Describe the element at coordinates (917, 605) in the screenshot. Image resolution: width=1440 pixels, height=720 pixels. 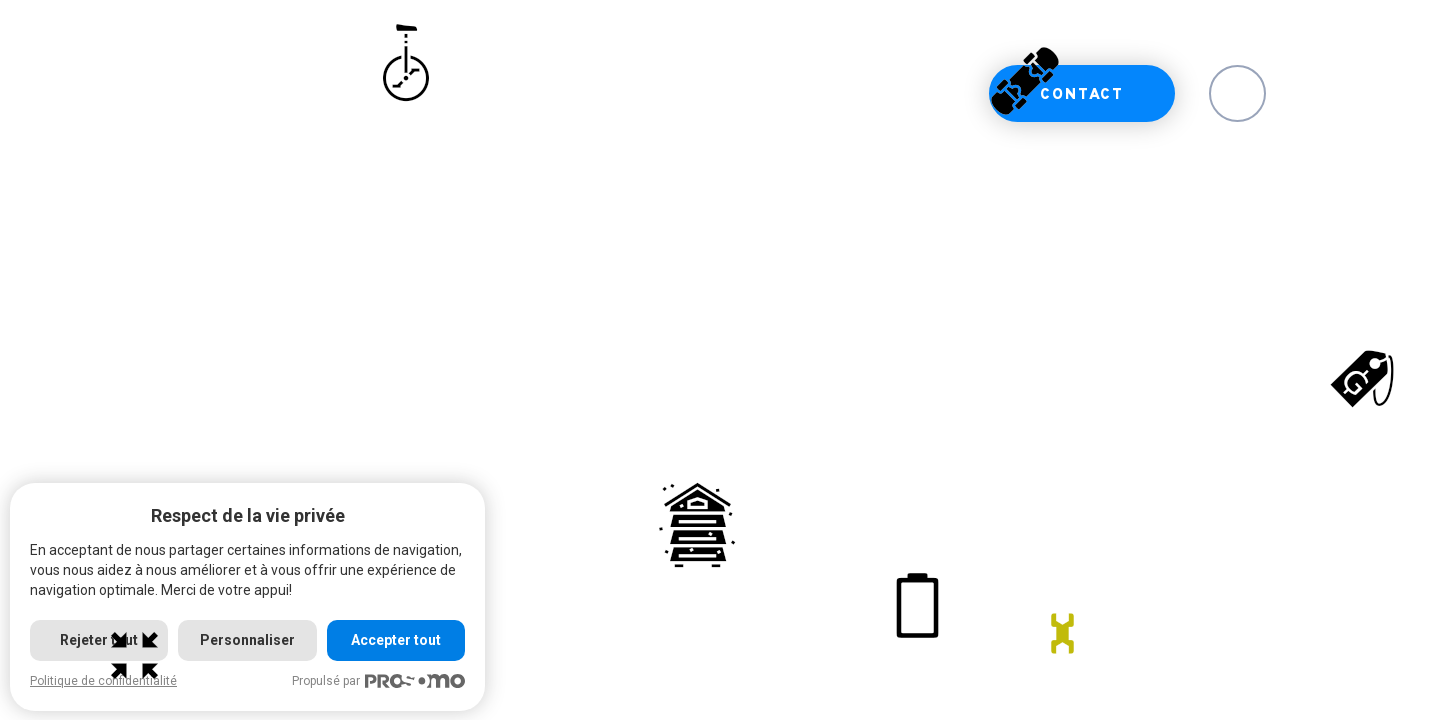
I see `indicates empty battery status` at that location.